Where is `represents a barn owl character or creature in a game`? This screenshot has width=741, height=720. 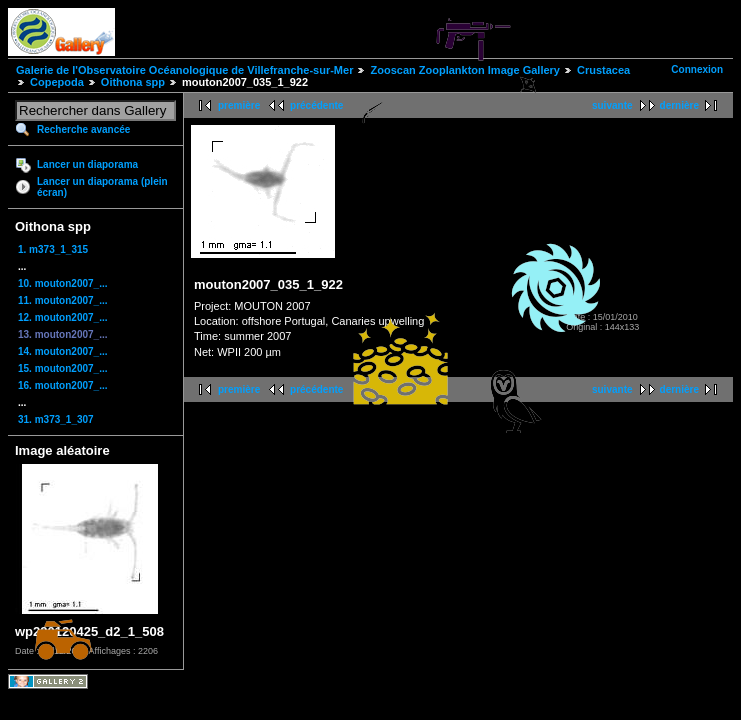
represents a barn owl character or creature in a game is located at coordinates (516, 401).